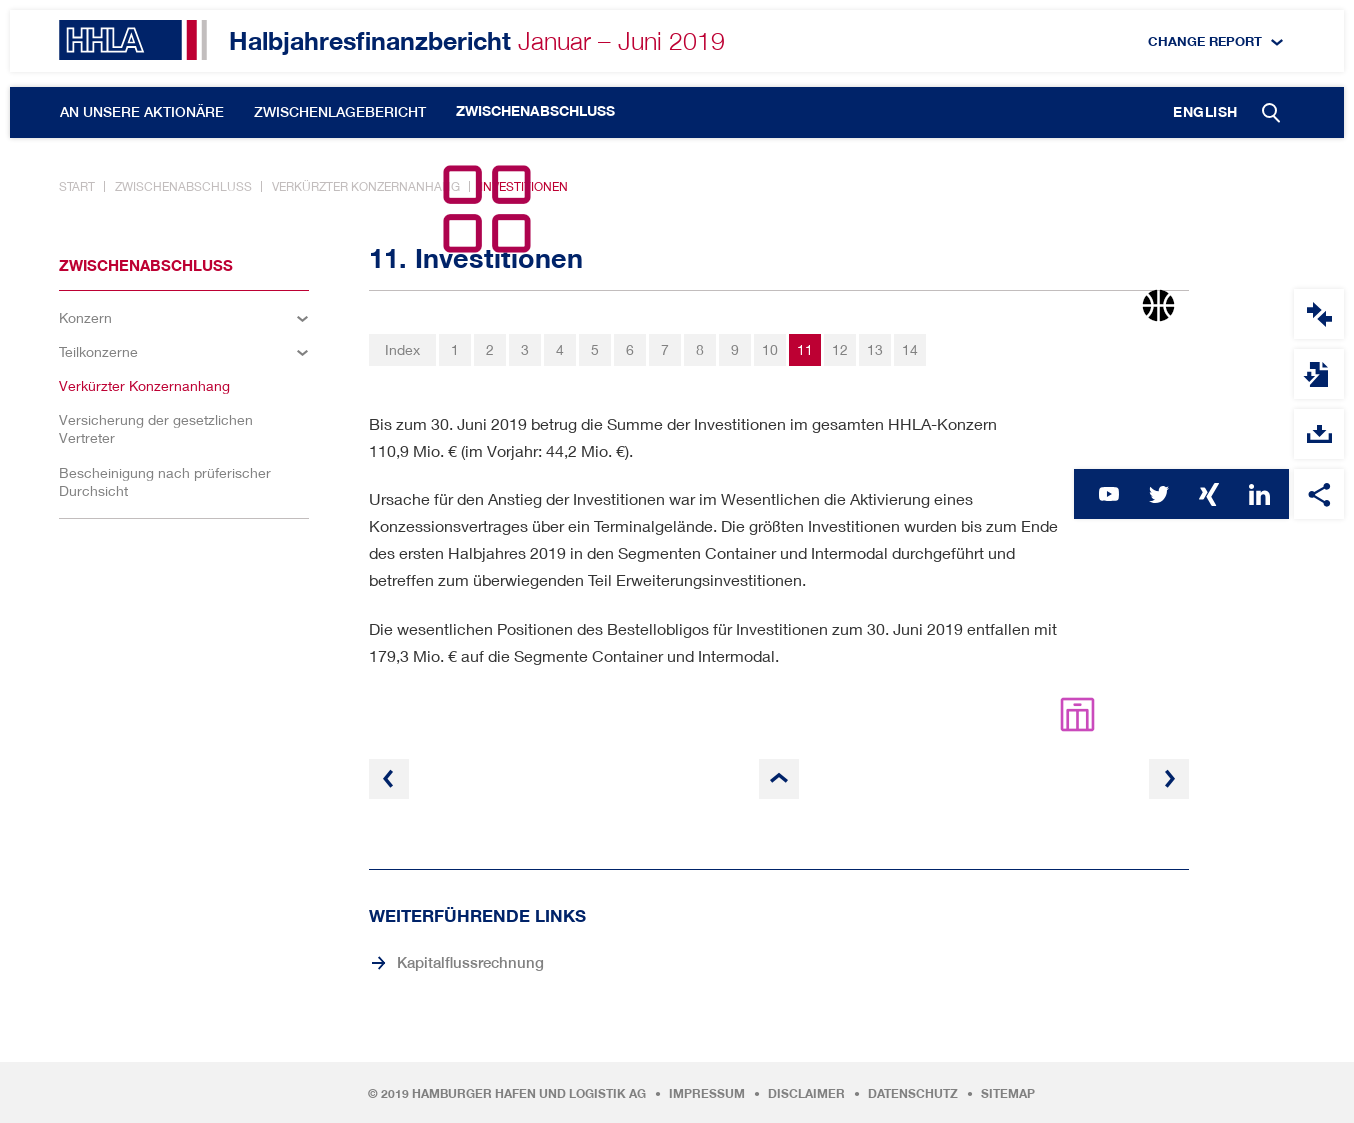  Describe the element at coordinates (1077, 714) in the screenshot. I see `indicates elevator access nearby` at that location.